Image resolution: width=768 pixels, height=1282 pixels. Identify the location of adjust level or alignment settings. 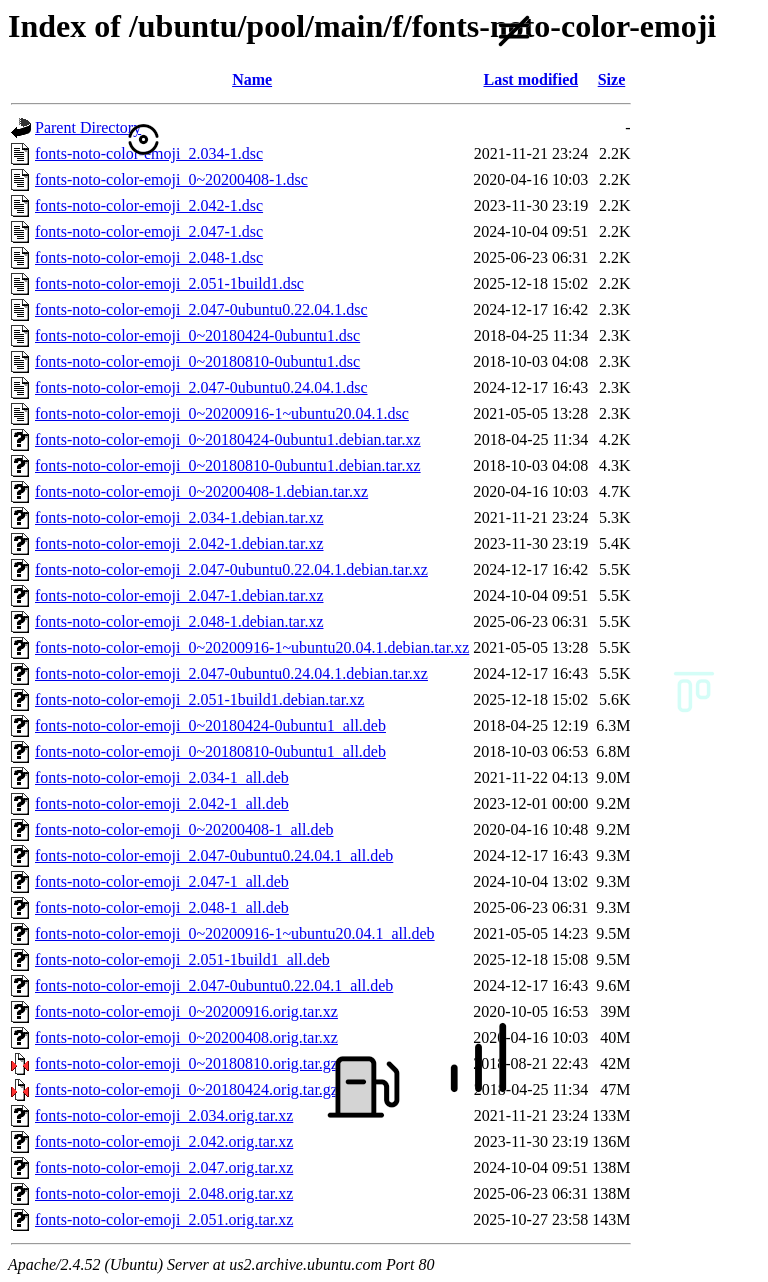
(143, 139).